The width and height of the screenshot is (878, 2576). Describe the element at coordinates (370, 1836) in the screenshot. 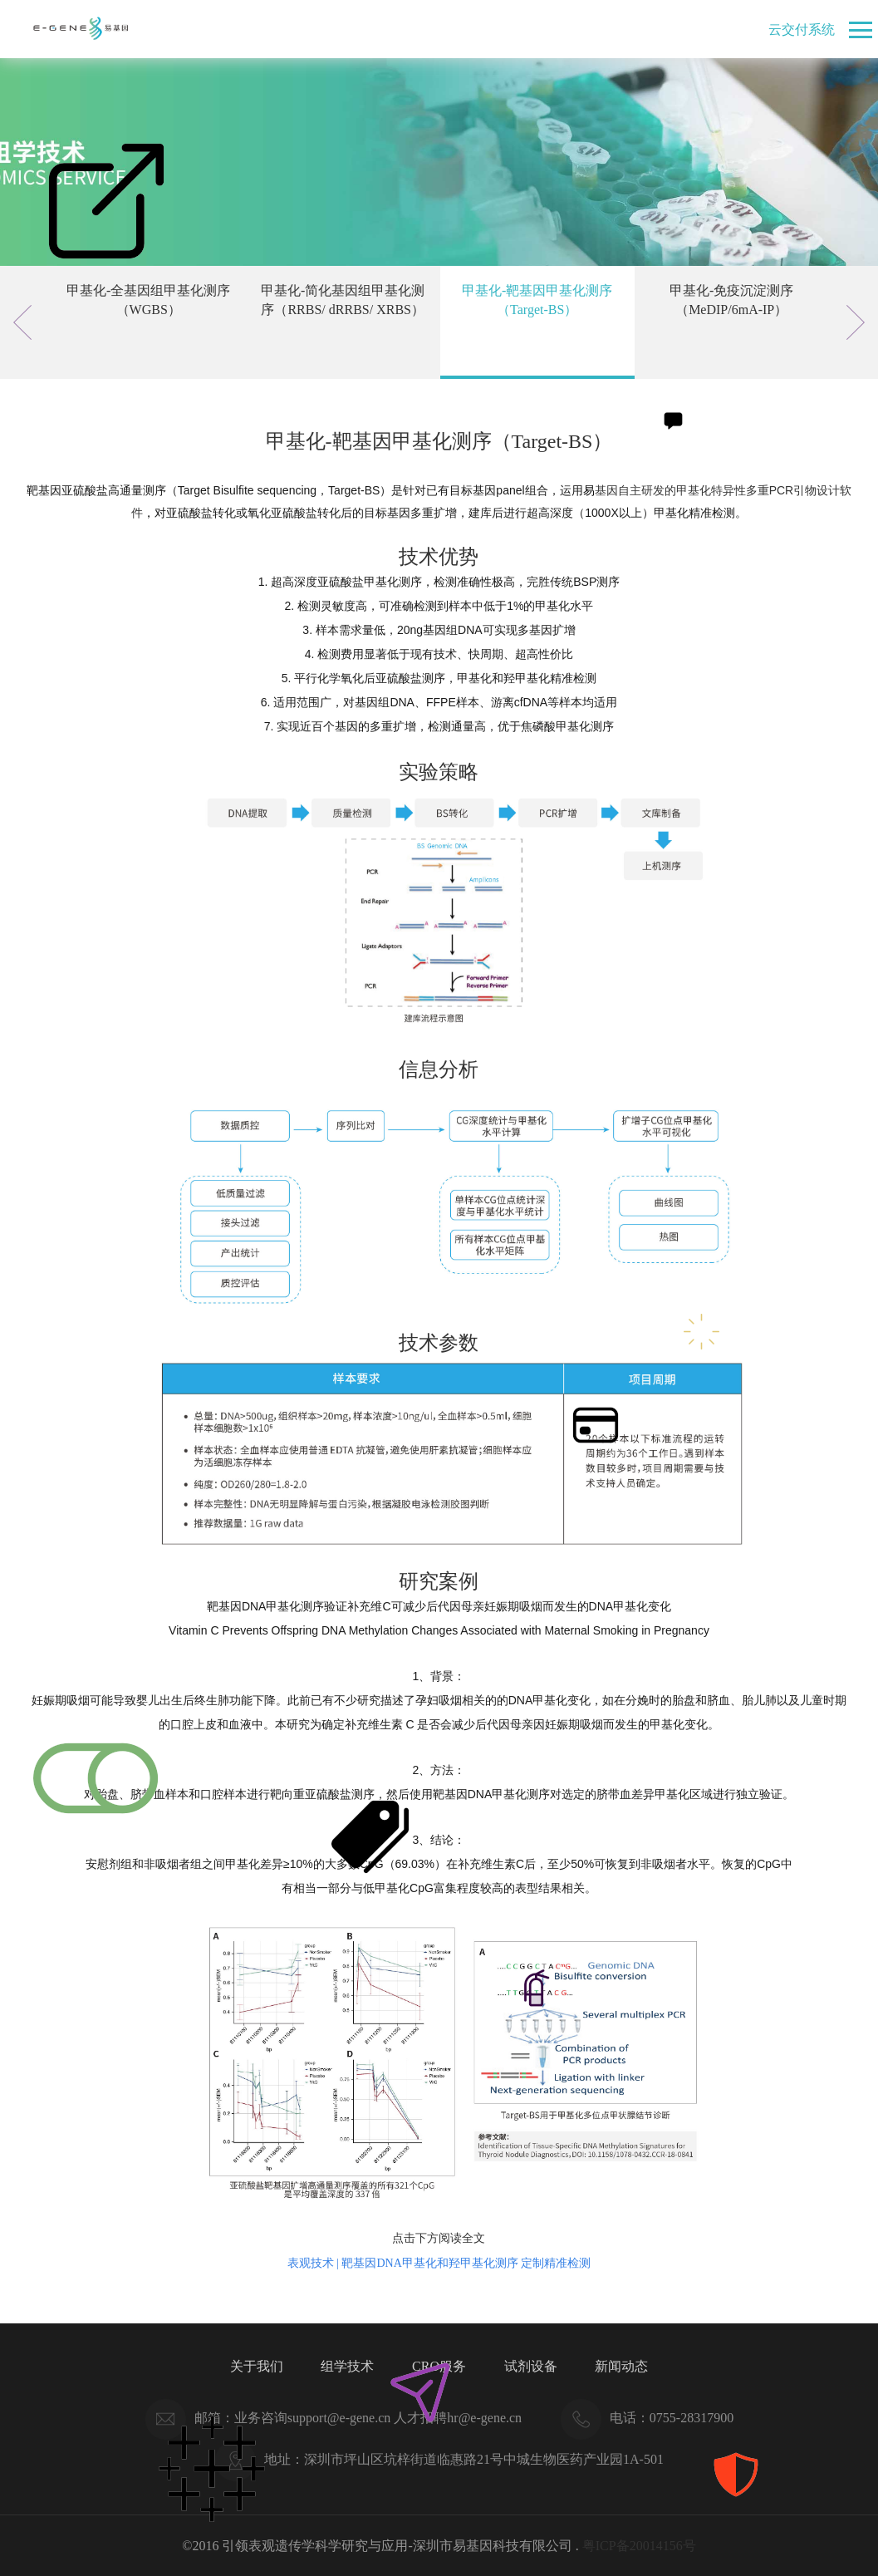

I see `view or manage tags` at that location.